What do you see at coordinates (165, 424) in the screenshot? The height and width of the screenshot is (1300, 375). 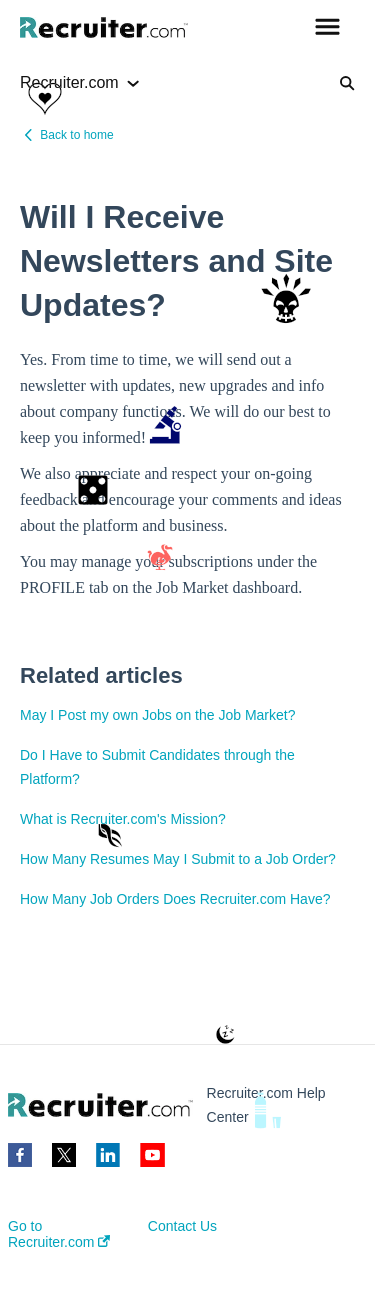 I see `access research or analysis tools` at bounding box center [165, 424].